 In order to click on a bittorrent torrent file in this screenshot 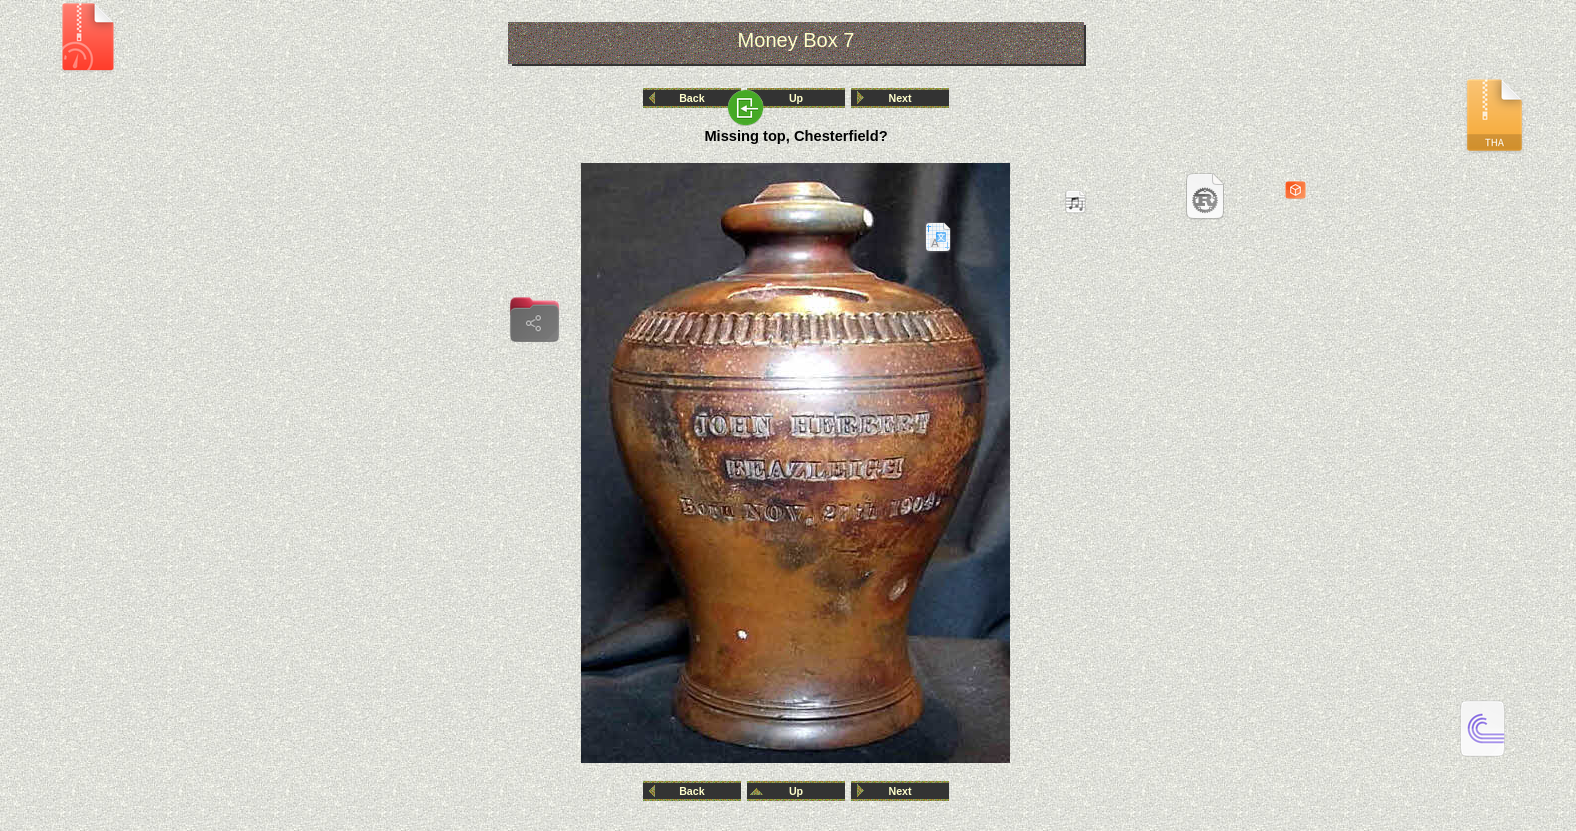, I will do `click(1482, 728)`.